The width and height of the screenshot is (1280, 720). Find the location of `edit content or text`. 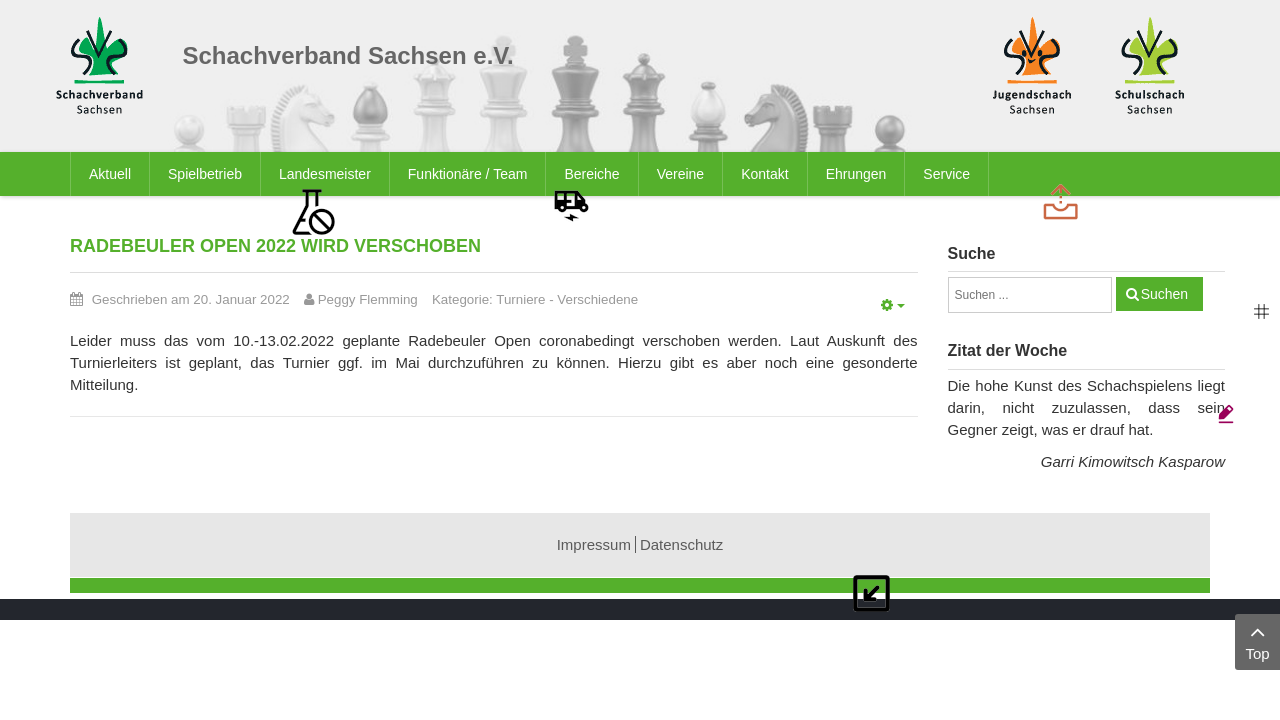

edit content or text is located at coordinates (1226, 414).